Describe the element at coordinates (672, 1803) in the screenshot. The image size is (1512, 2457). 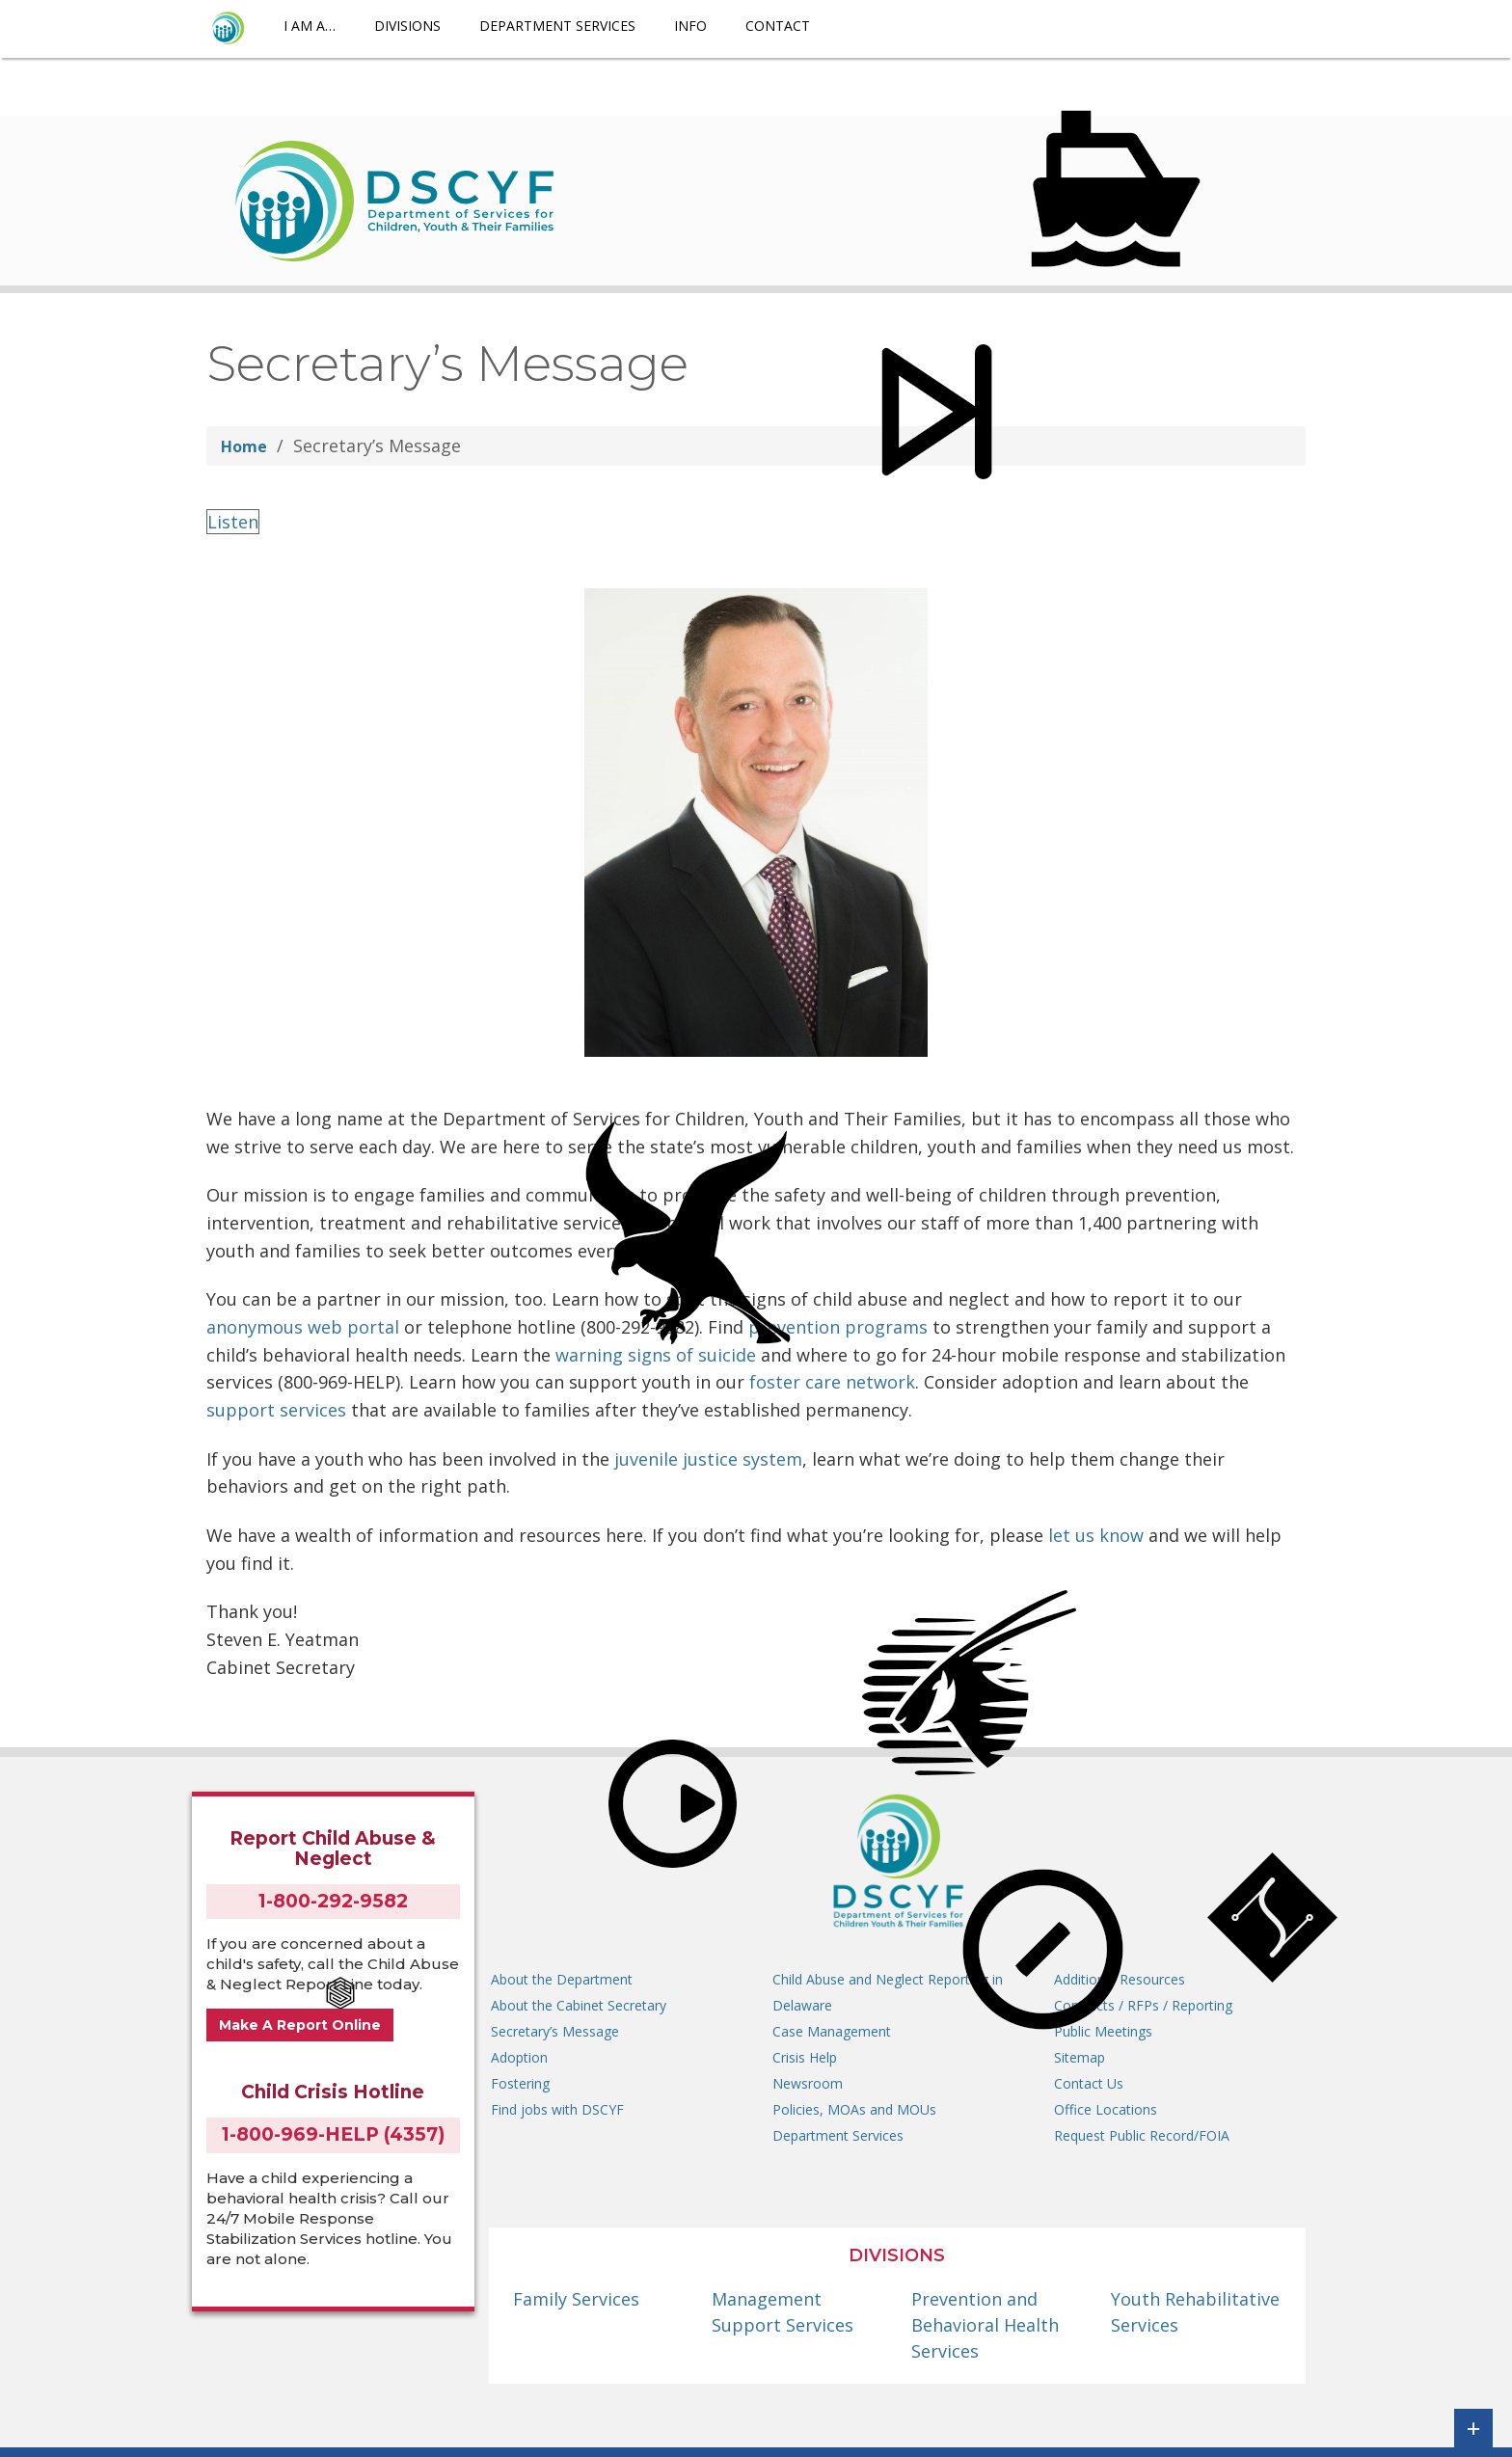
I see `steinberg brand logo` at that location.